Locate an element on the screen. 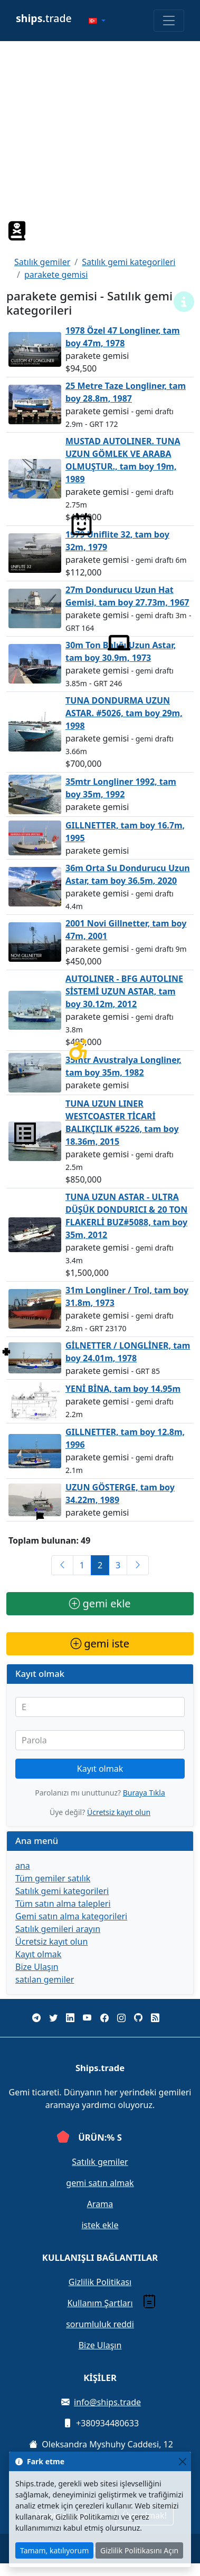 The image size is (200, 2576). view list details or properties is located at coordinates (25, 1133).